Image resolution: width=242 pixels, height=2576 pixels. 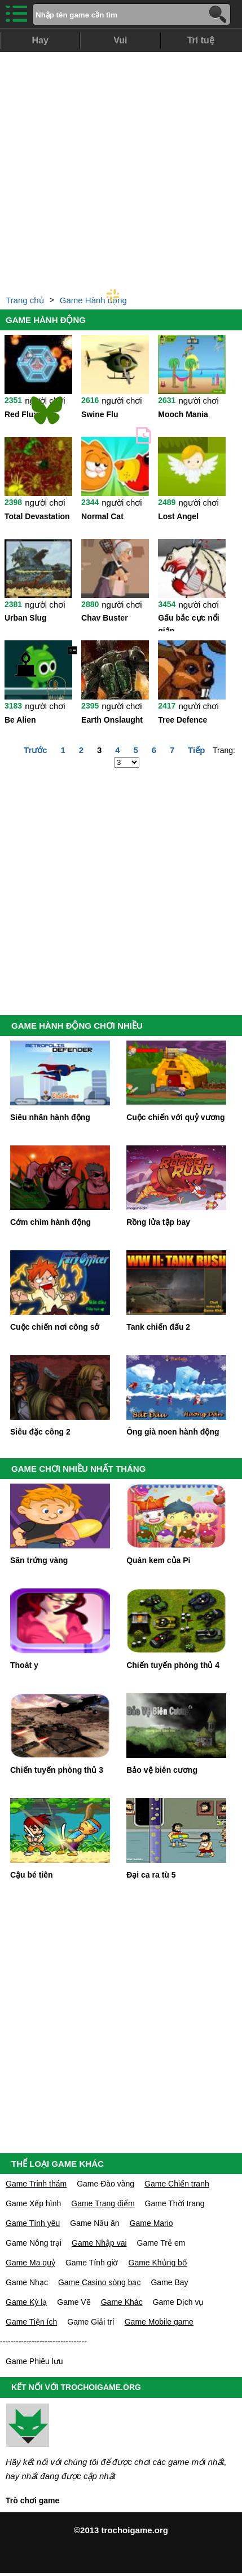 What do you see at coordinates (56, 688) in the screenshot?
I see `ScyllaDB logo` at bounding box center [56, 688].